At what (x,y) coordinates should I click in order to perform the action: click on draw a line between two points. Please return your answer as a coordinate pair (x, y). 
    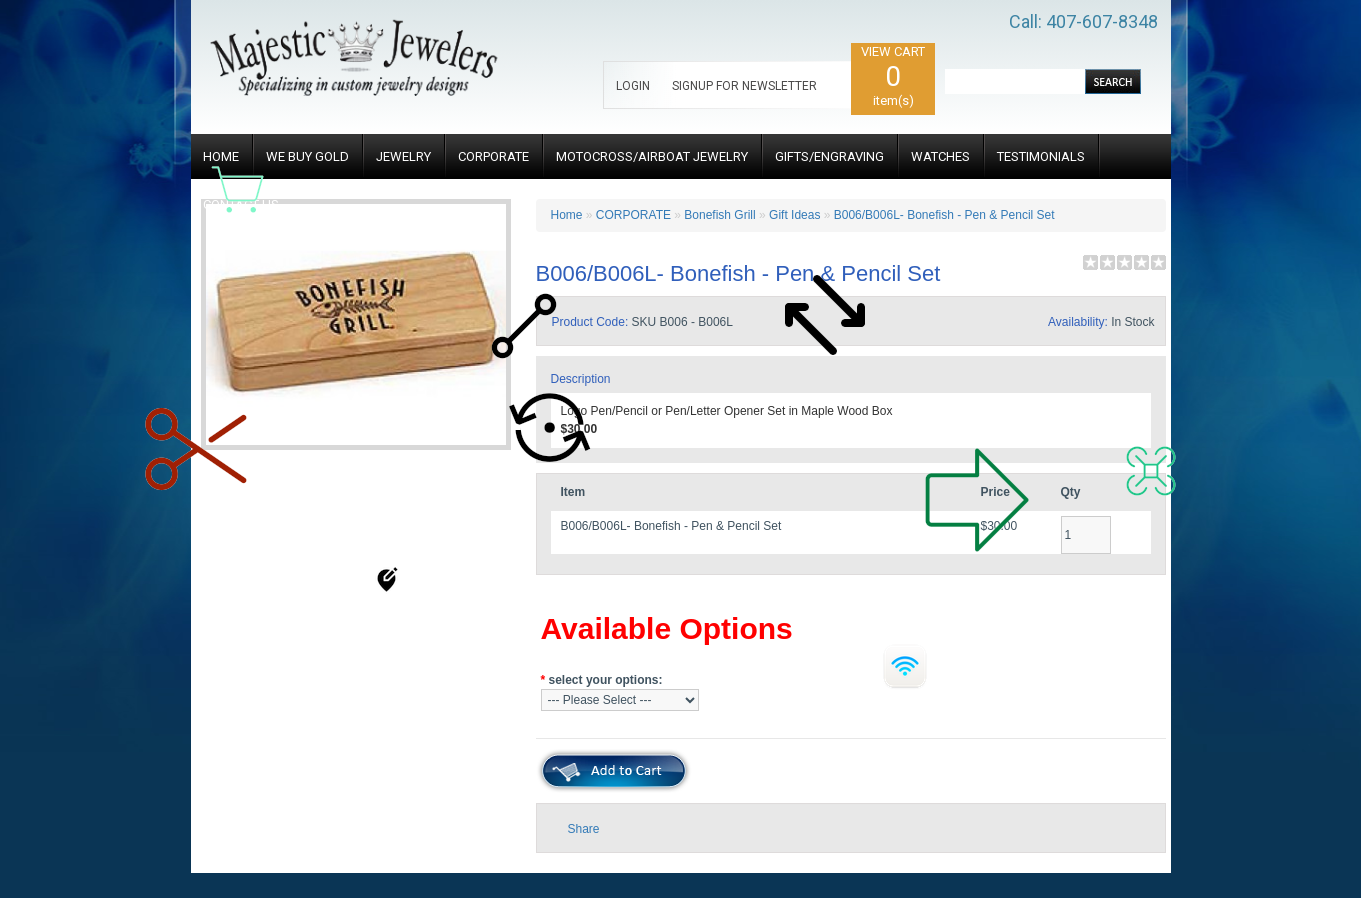
    Looking at the image, I should click on (524, 326).